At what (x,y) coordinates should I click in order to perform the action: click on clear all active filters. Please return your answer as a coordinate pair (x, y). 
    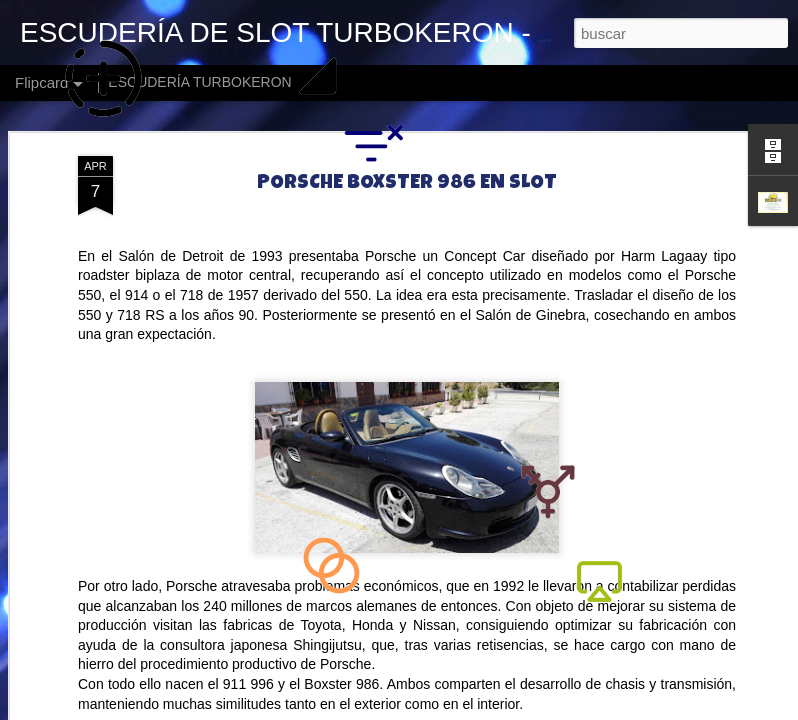
    Looking at the image, I should click on (374, 147).